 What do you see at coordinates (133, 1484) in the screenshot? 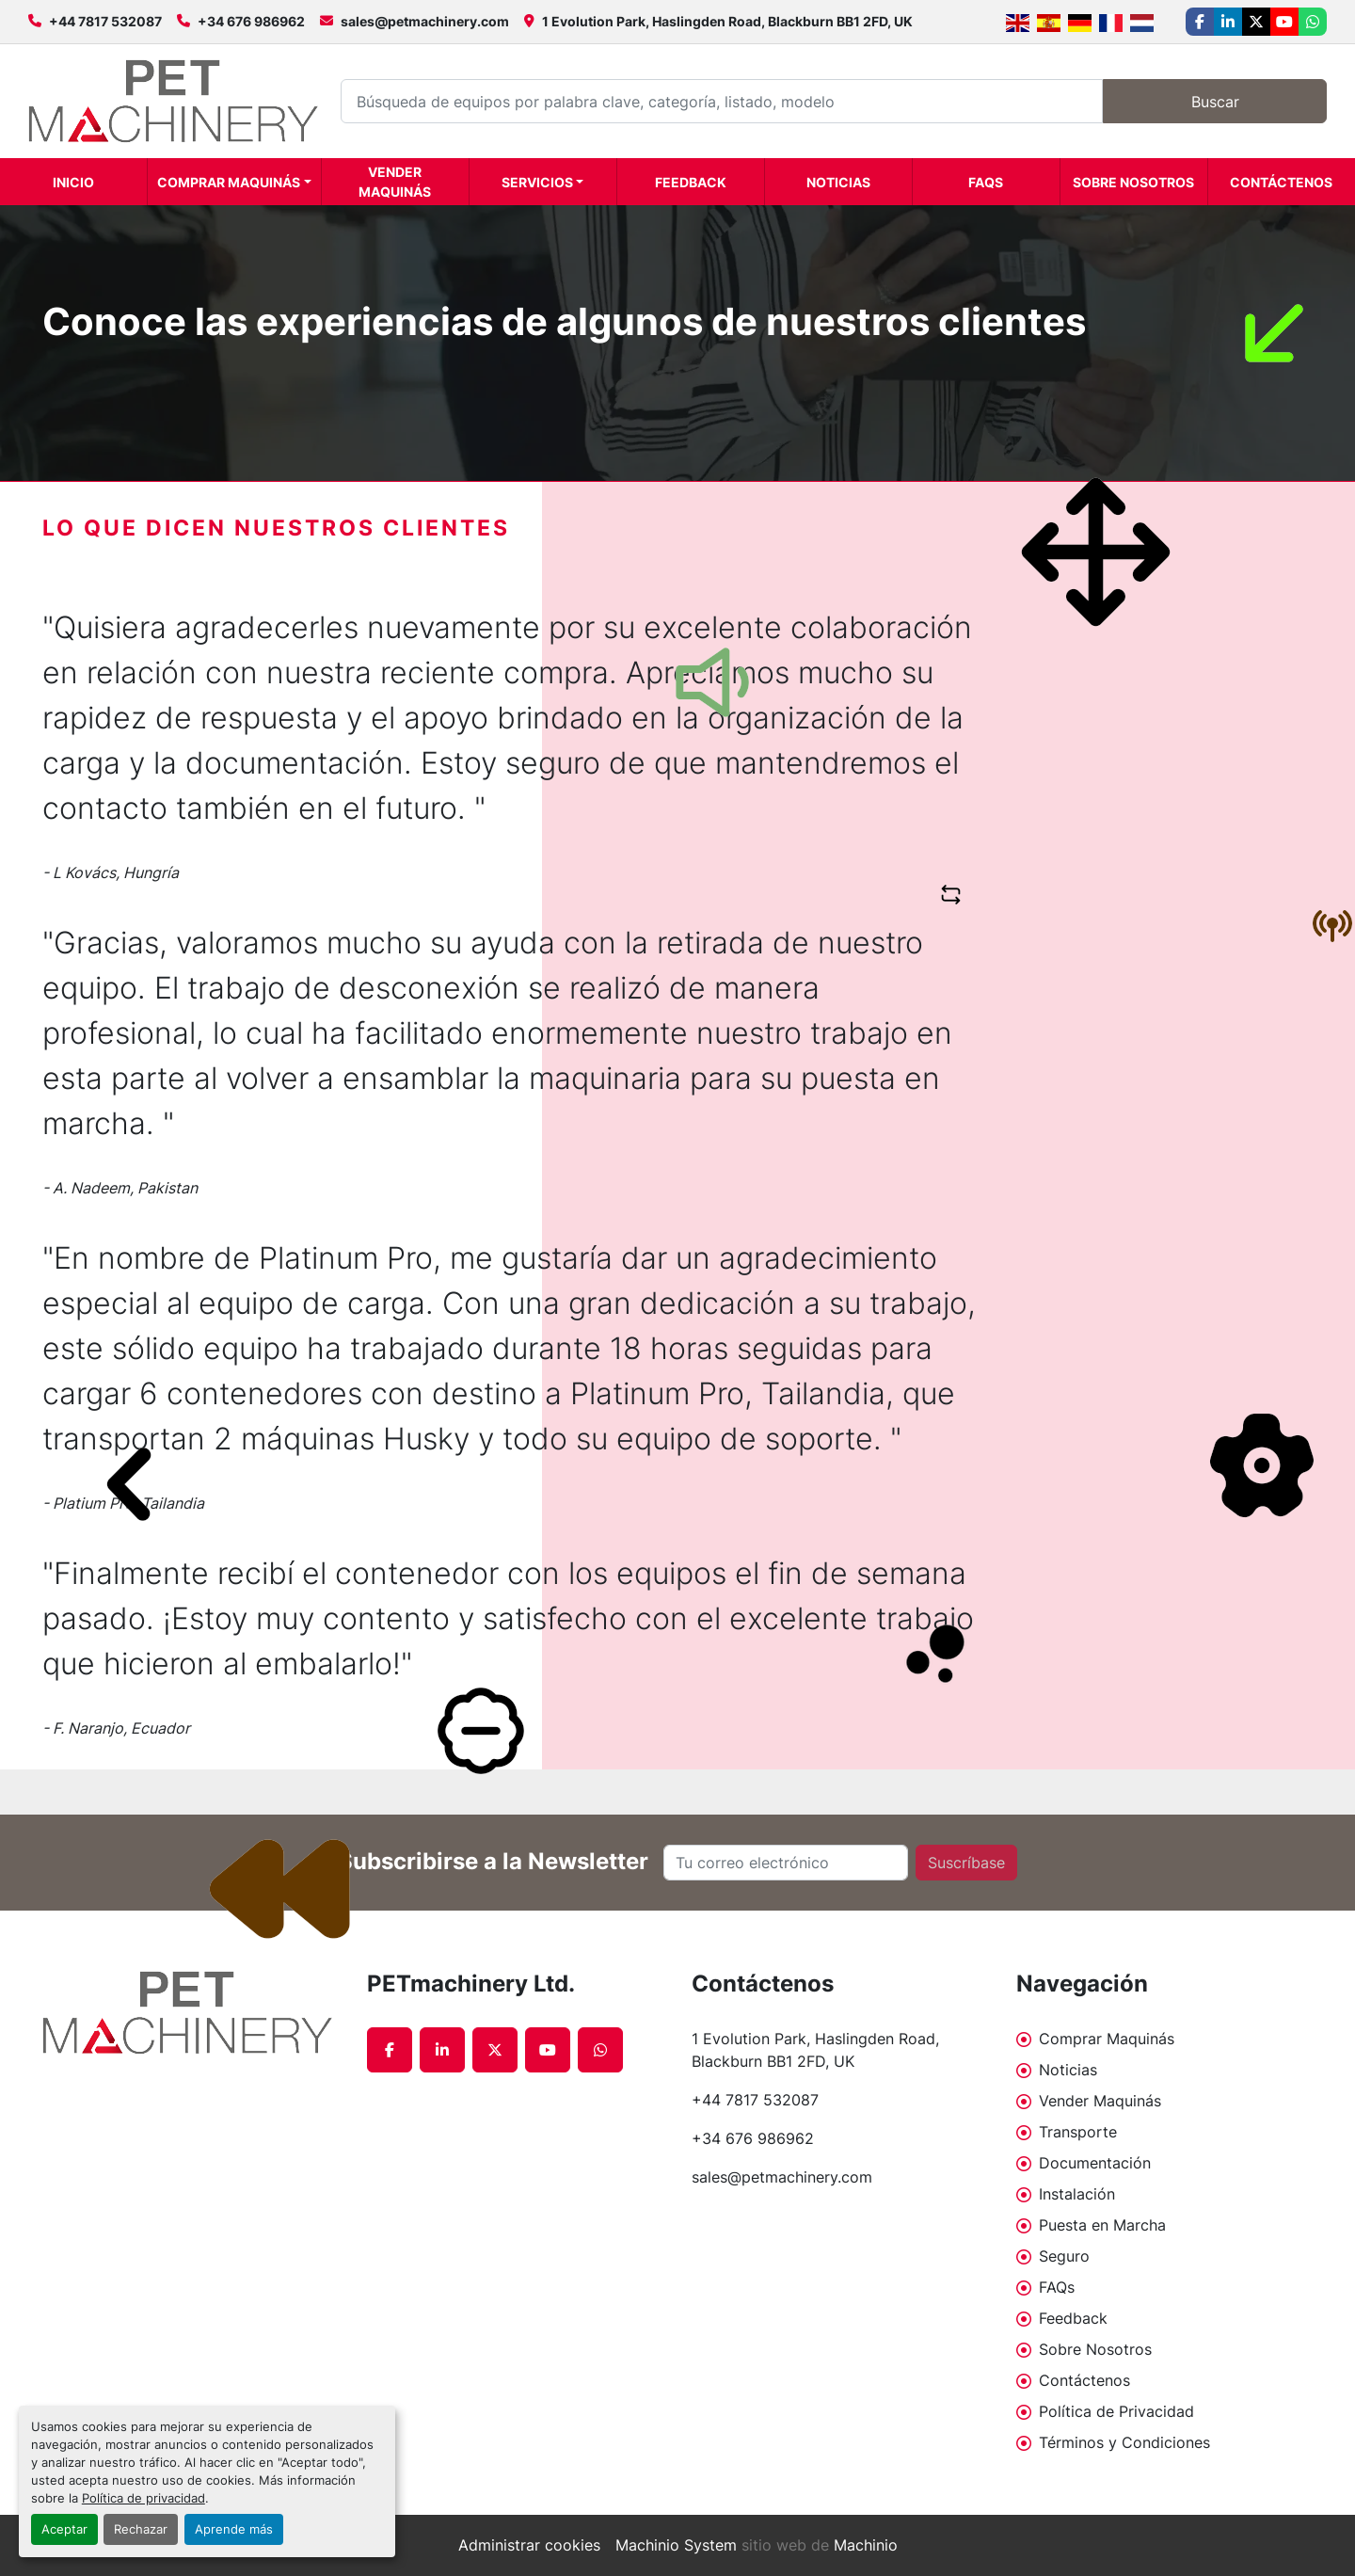
I see `go back to the previous screen` at bounding box center [133, 1484].